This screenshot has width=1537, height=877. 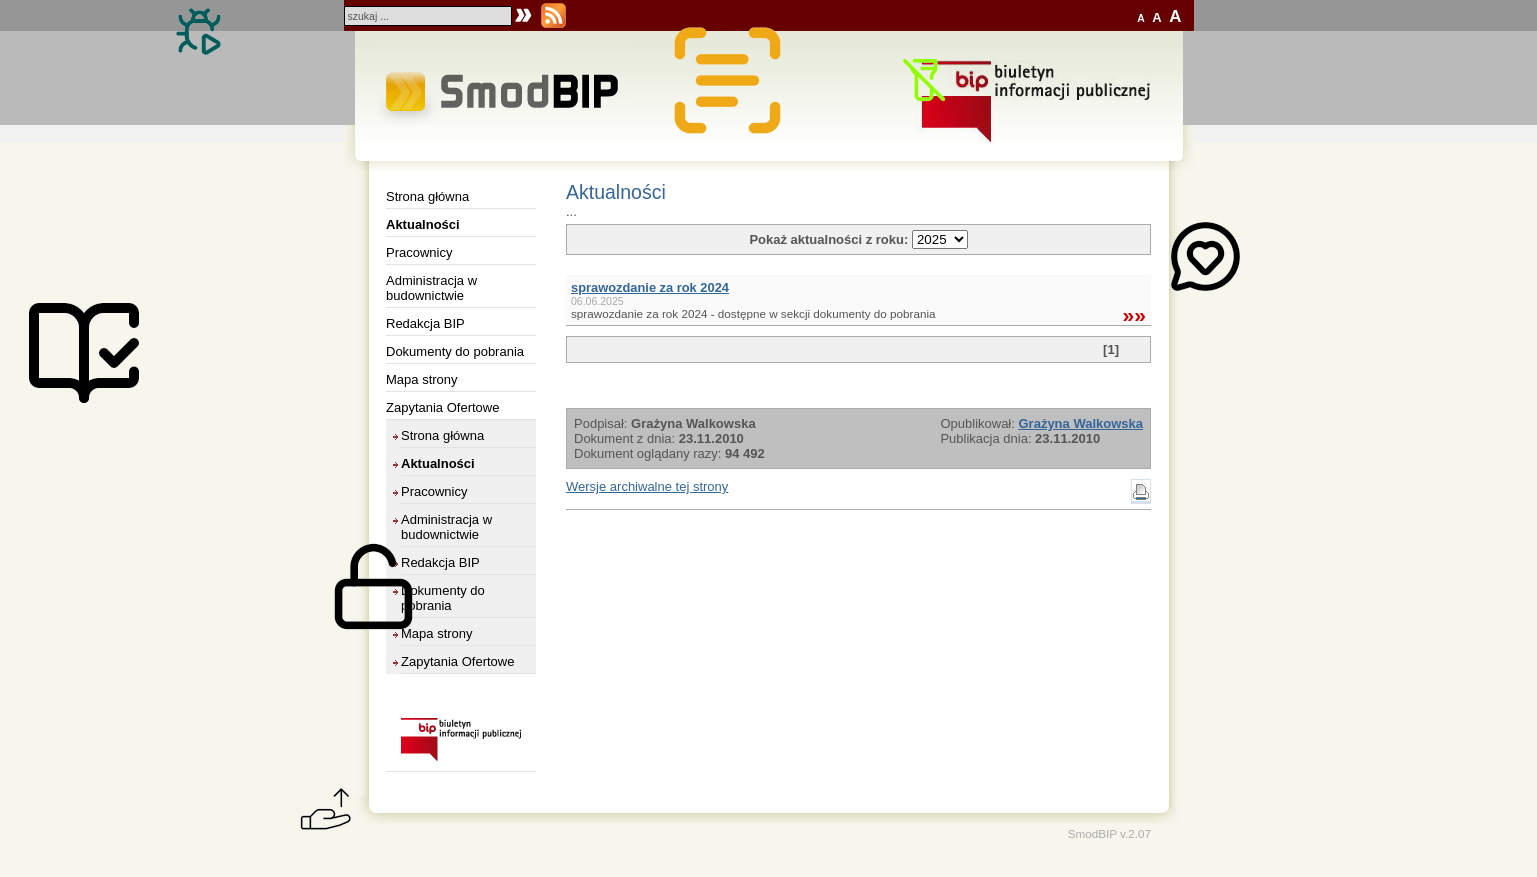 I want to click on scan document to extract text, so click(x=727, y=80).